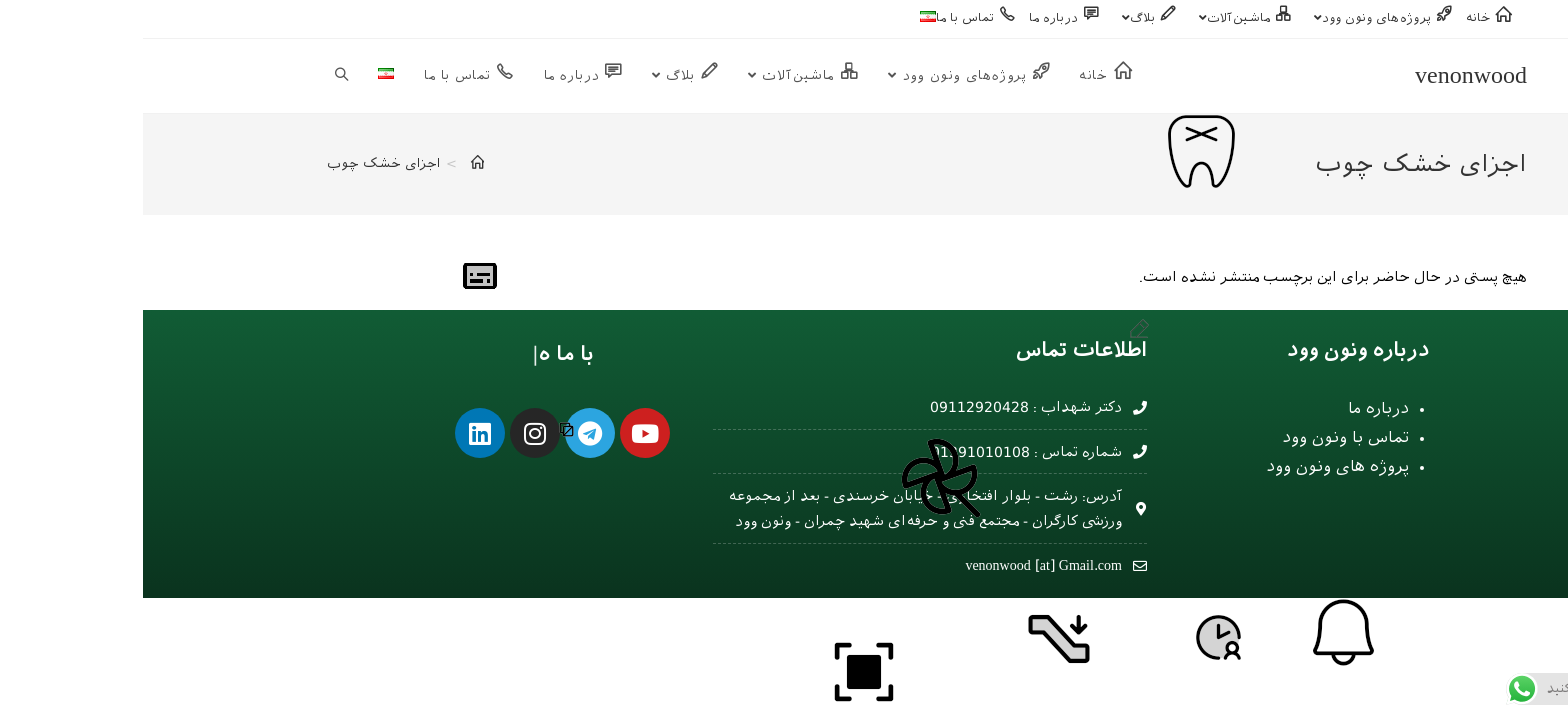  I want to click on view user activity history, so click(1218, 637).